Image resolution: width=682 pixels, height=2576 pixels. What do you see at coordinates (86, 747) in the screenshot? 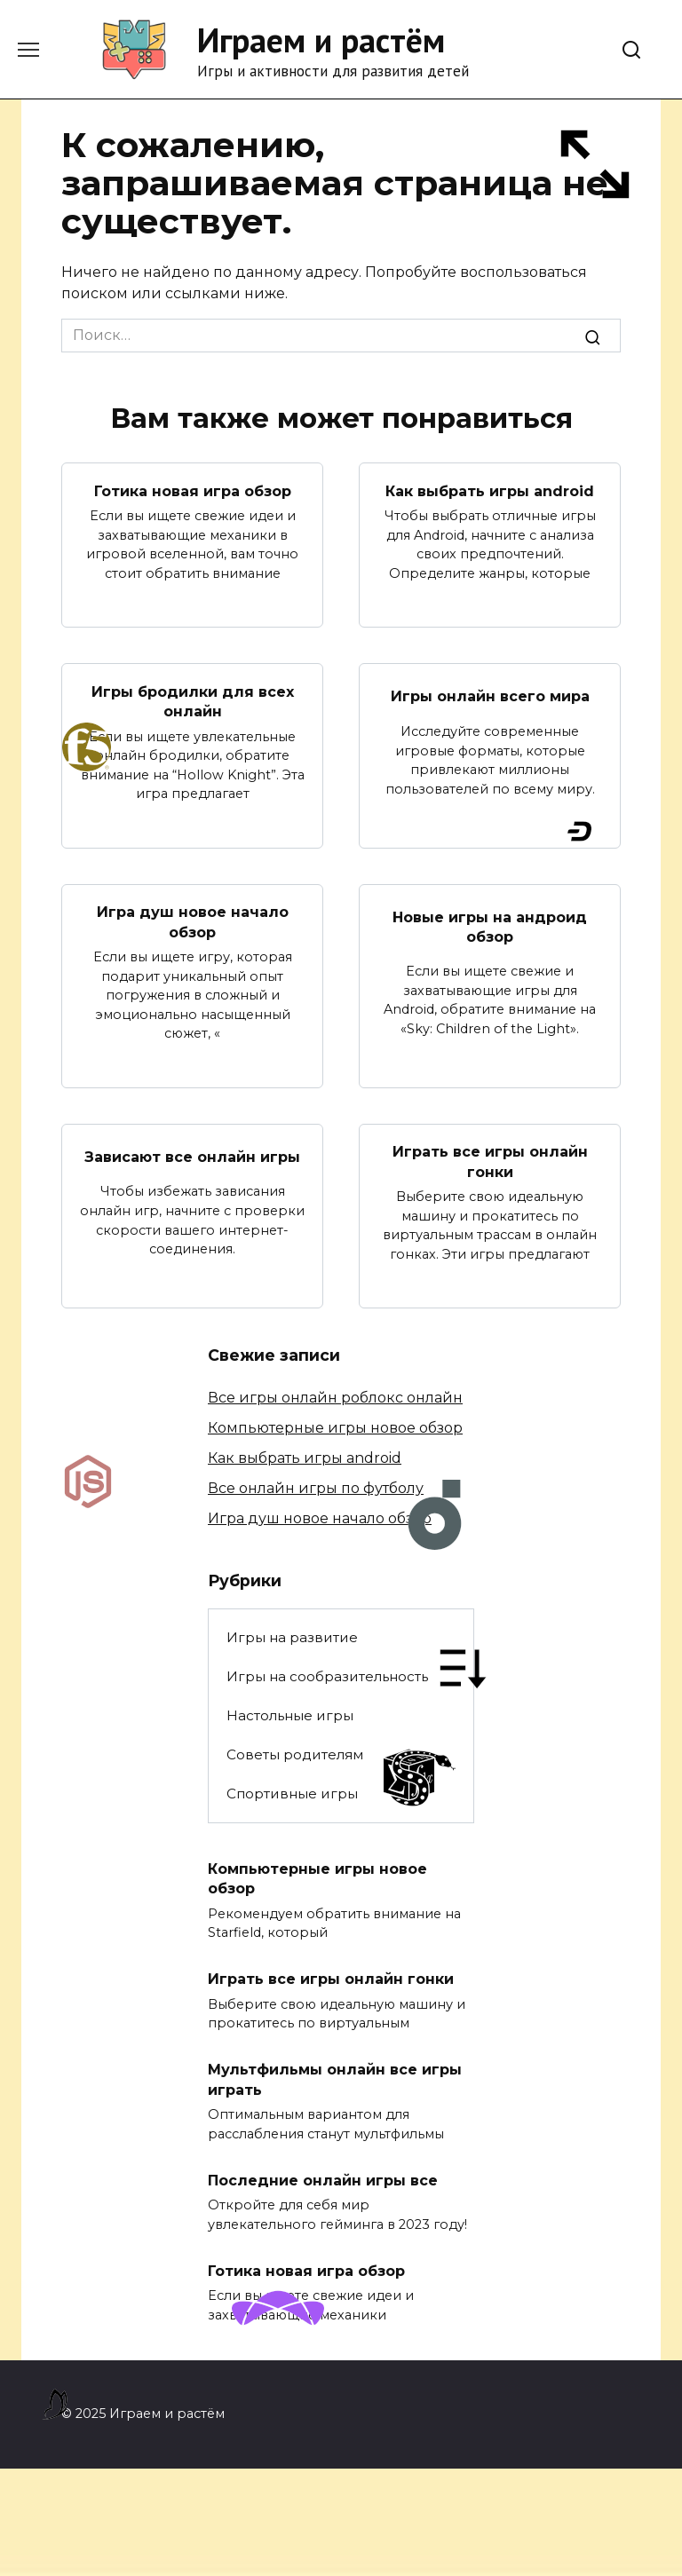
I see `F5 Networks company logo` at bounding box center [86, 747].